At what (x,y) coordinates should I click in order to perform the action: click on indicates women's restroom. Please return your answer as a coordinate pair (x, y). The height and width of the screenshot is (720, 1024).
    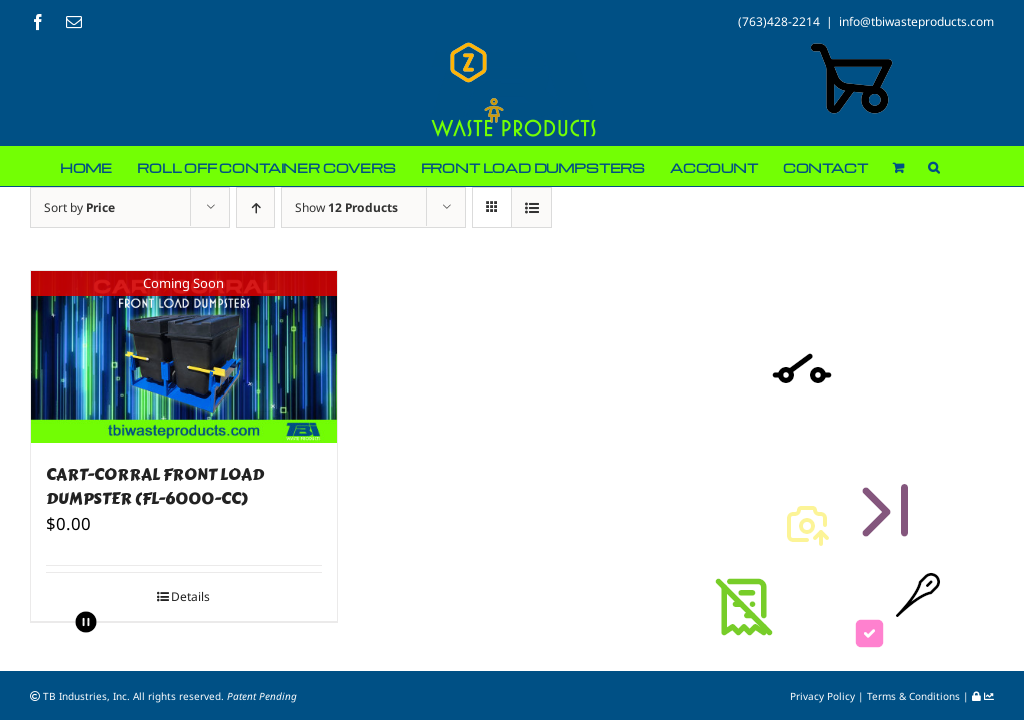
    Looking at the image, I should click on (494, 111).